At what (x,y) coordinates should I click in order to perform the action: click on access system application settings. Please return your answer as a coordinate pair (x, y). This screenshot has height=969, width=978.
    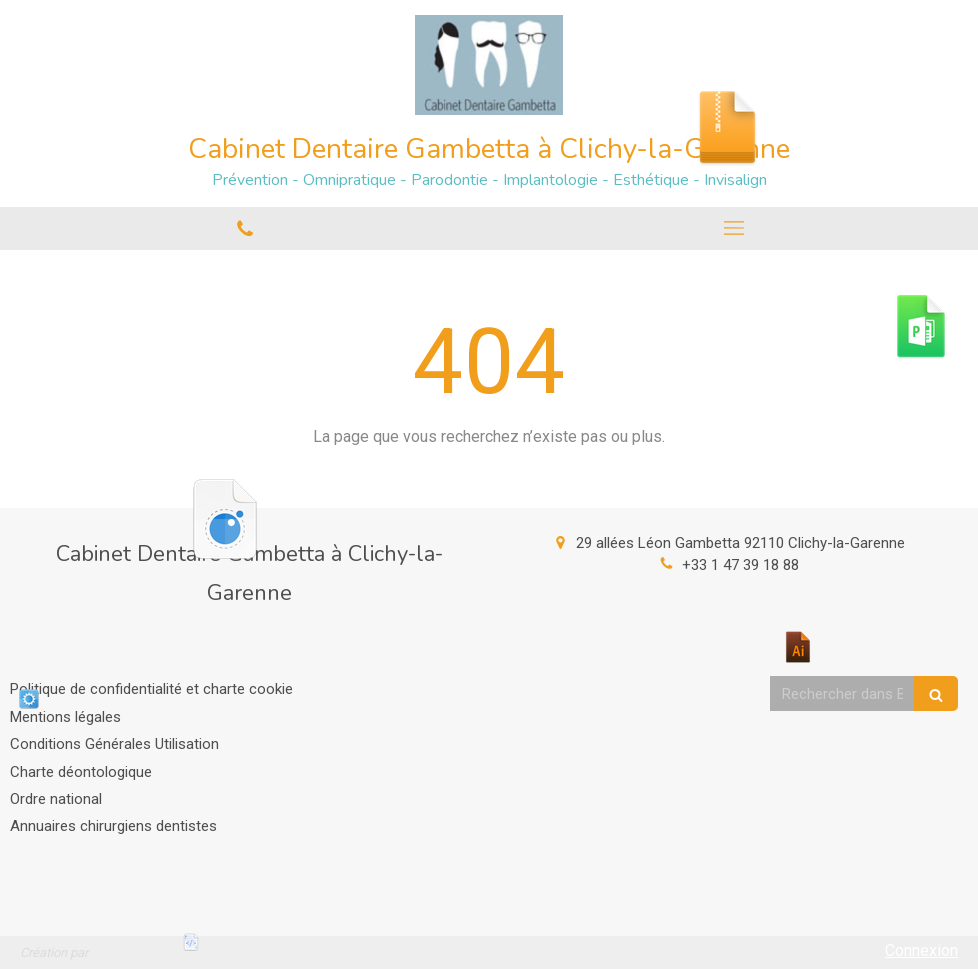
    Looking at the image, I should click on (29, 699).